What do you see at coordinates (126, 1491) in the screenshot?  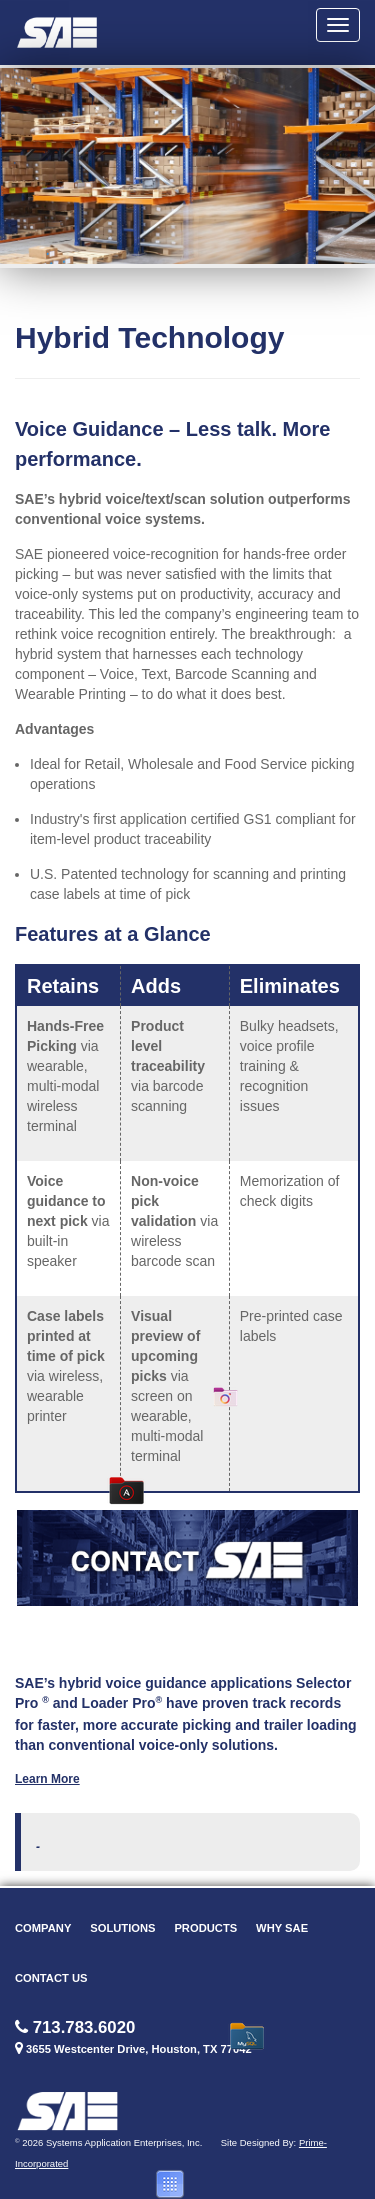 I see `folder containing ansible automation files` at bounding box center [126, 1491].